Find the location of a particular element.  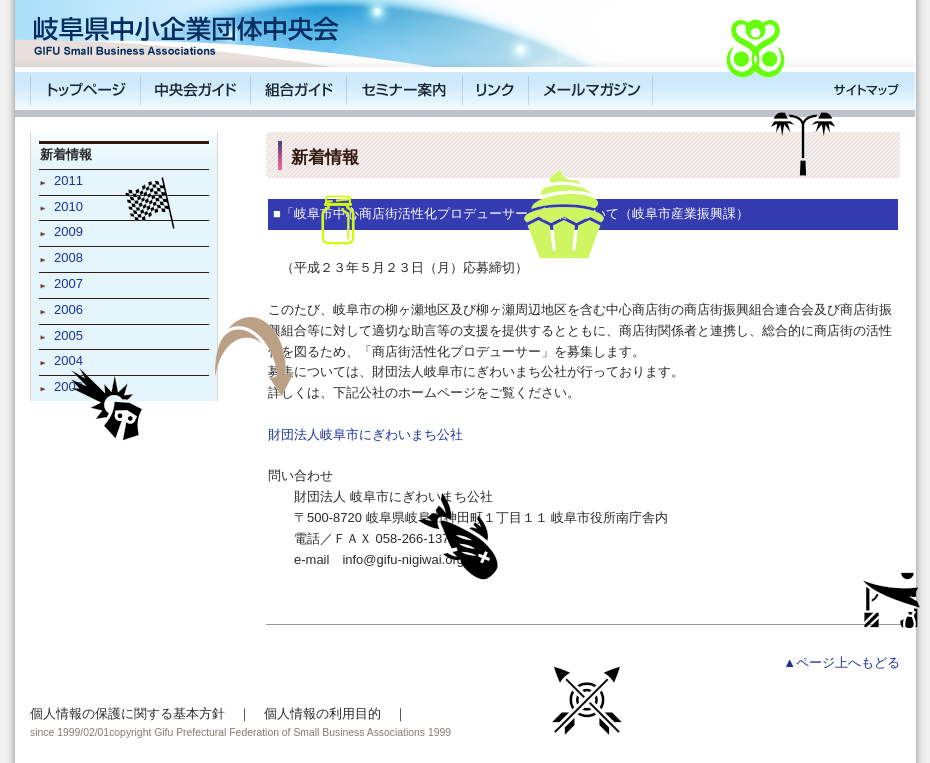

indicates race finish or completion is located at coordinates (150, 203).